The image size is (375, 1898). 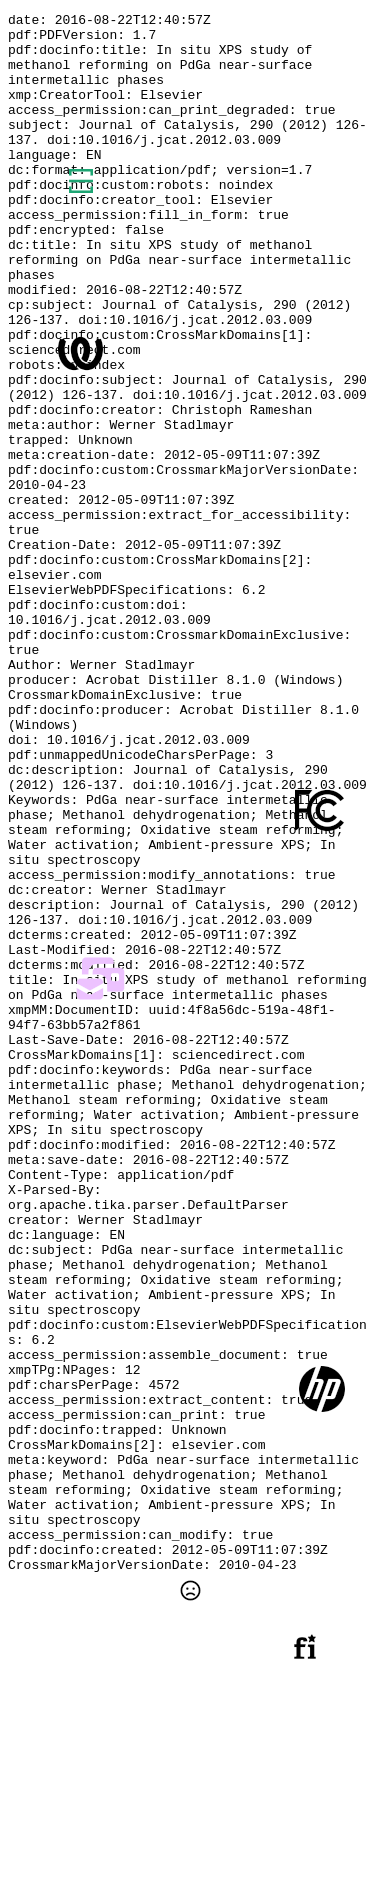 I want to click on indicates negative feedback or dissatisfaction, so click(x=190, y=1590).